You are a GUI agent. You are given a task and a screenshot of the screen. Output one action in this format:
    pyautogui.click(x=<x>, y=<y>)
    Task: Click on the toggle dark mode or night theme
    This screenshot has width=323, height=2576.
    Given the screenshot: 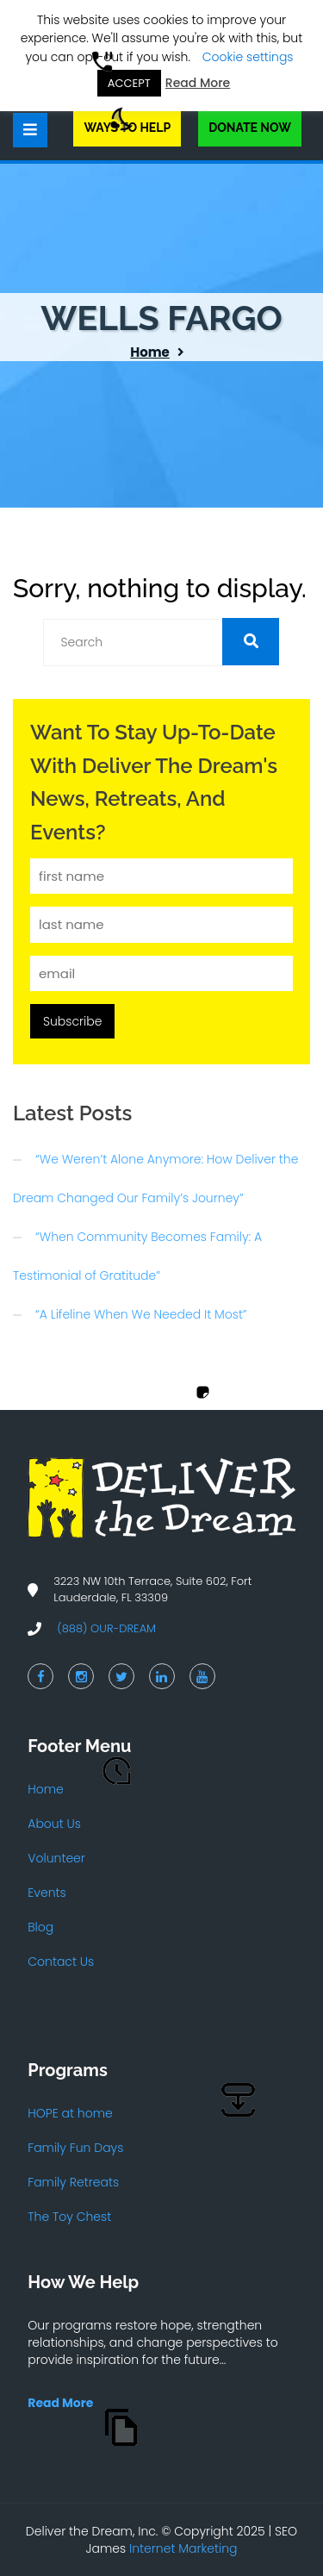 What is the action you would take?
    pyautogui.click(x=123, y=119)
    